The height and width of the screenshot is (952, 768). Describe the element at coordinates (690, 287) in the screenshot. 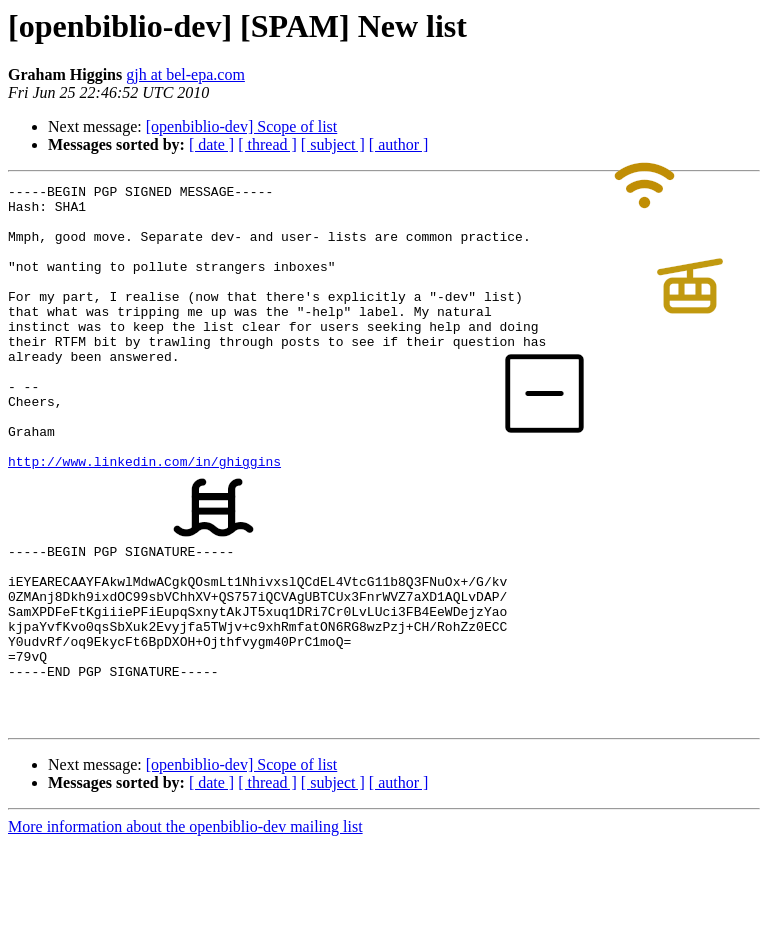

I see `access cable car or aerial tramway transit options` at that location.